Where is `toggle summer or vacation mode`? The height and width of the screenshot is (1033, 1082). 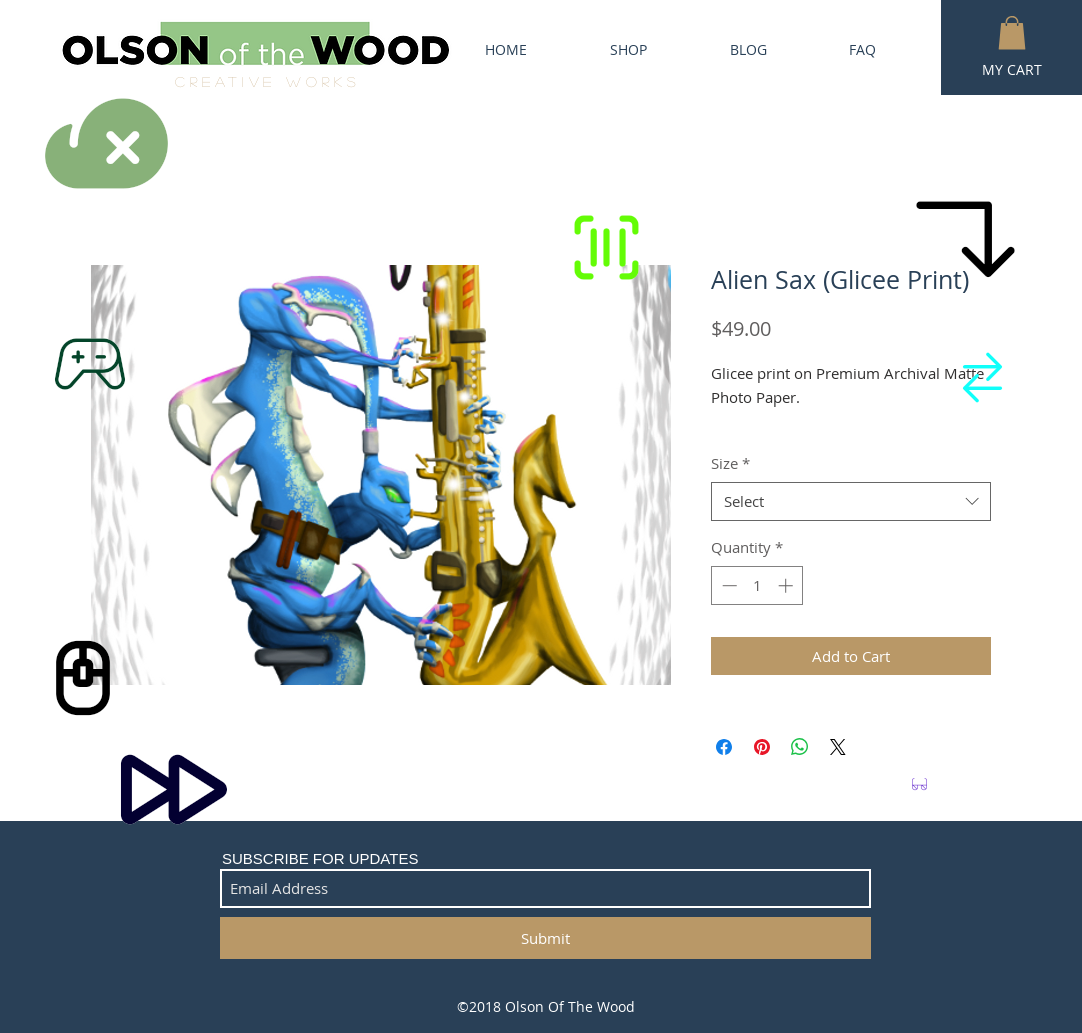 toggle summer or vacation mode is located at coordinates (919, 784).